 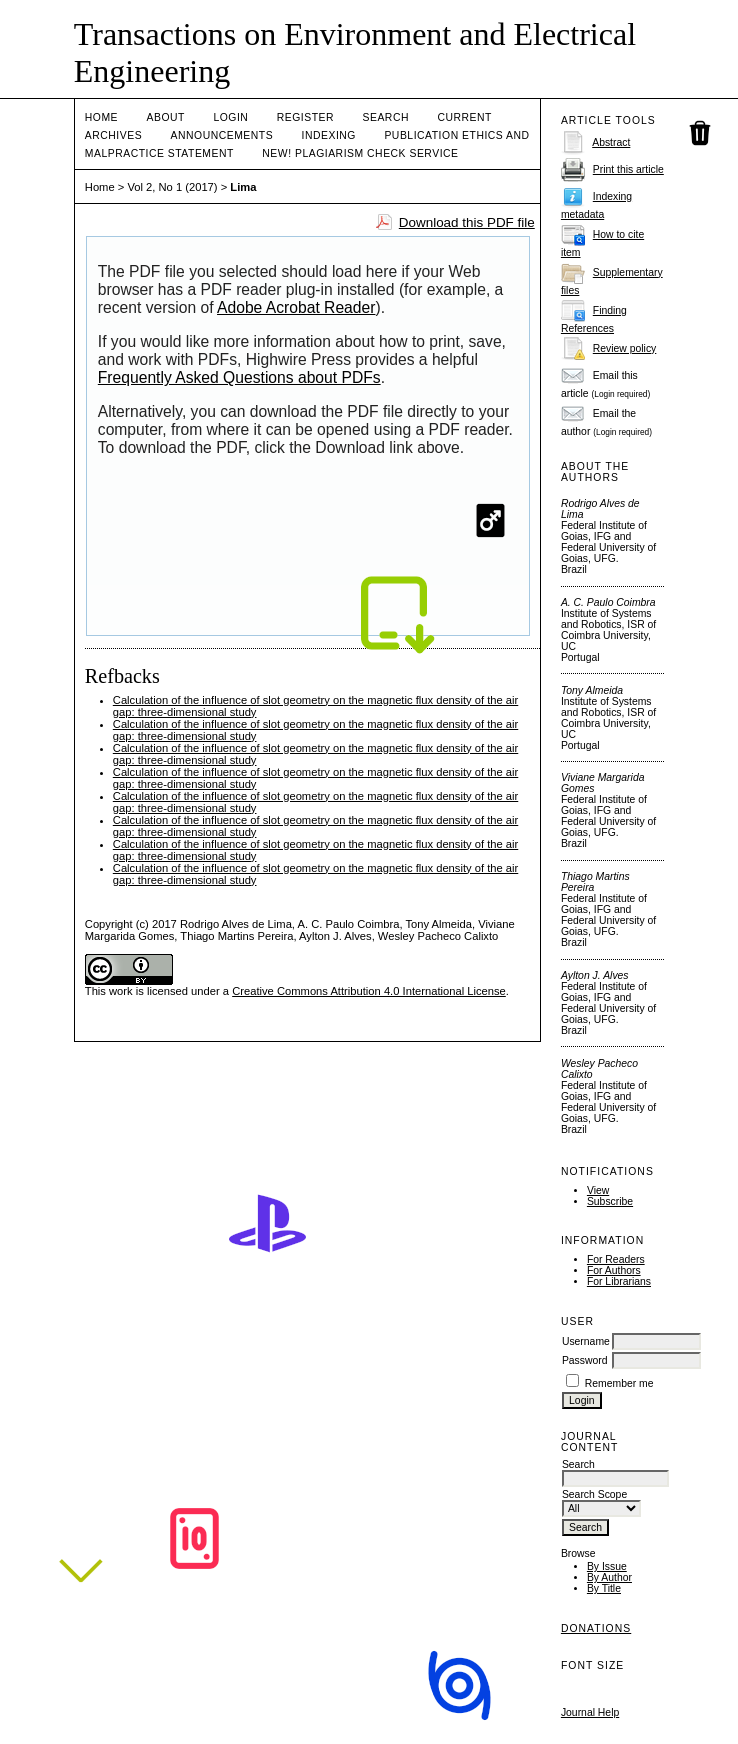 I want to click on download content to iPad, so click(x=394, y=613).